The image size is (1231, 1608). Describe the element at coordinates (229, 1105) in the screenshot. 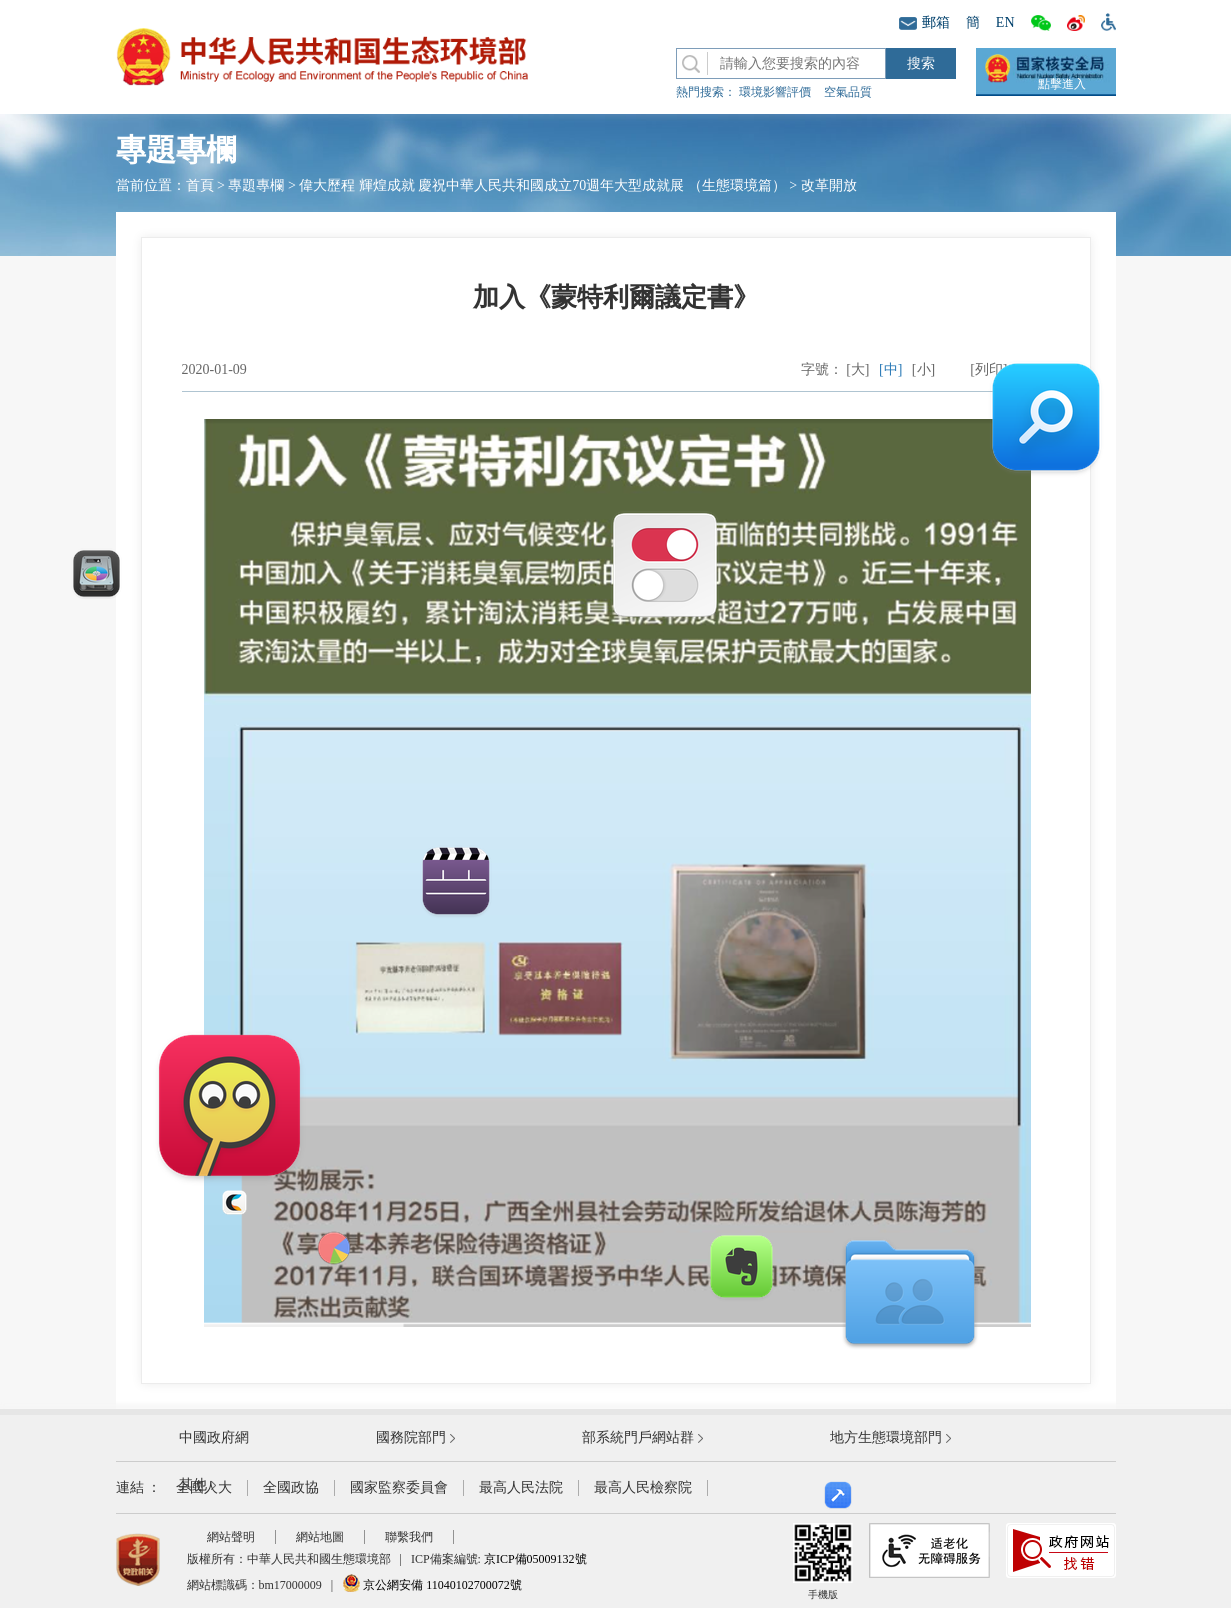

I see `launch i2pd anonymous network router` at that location.